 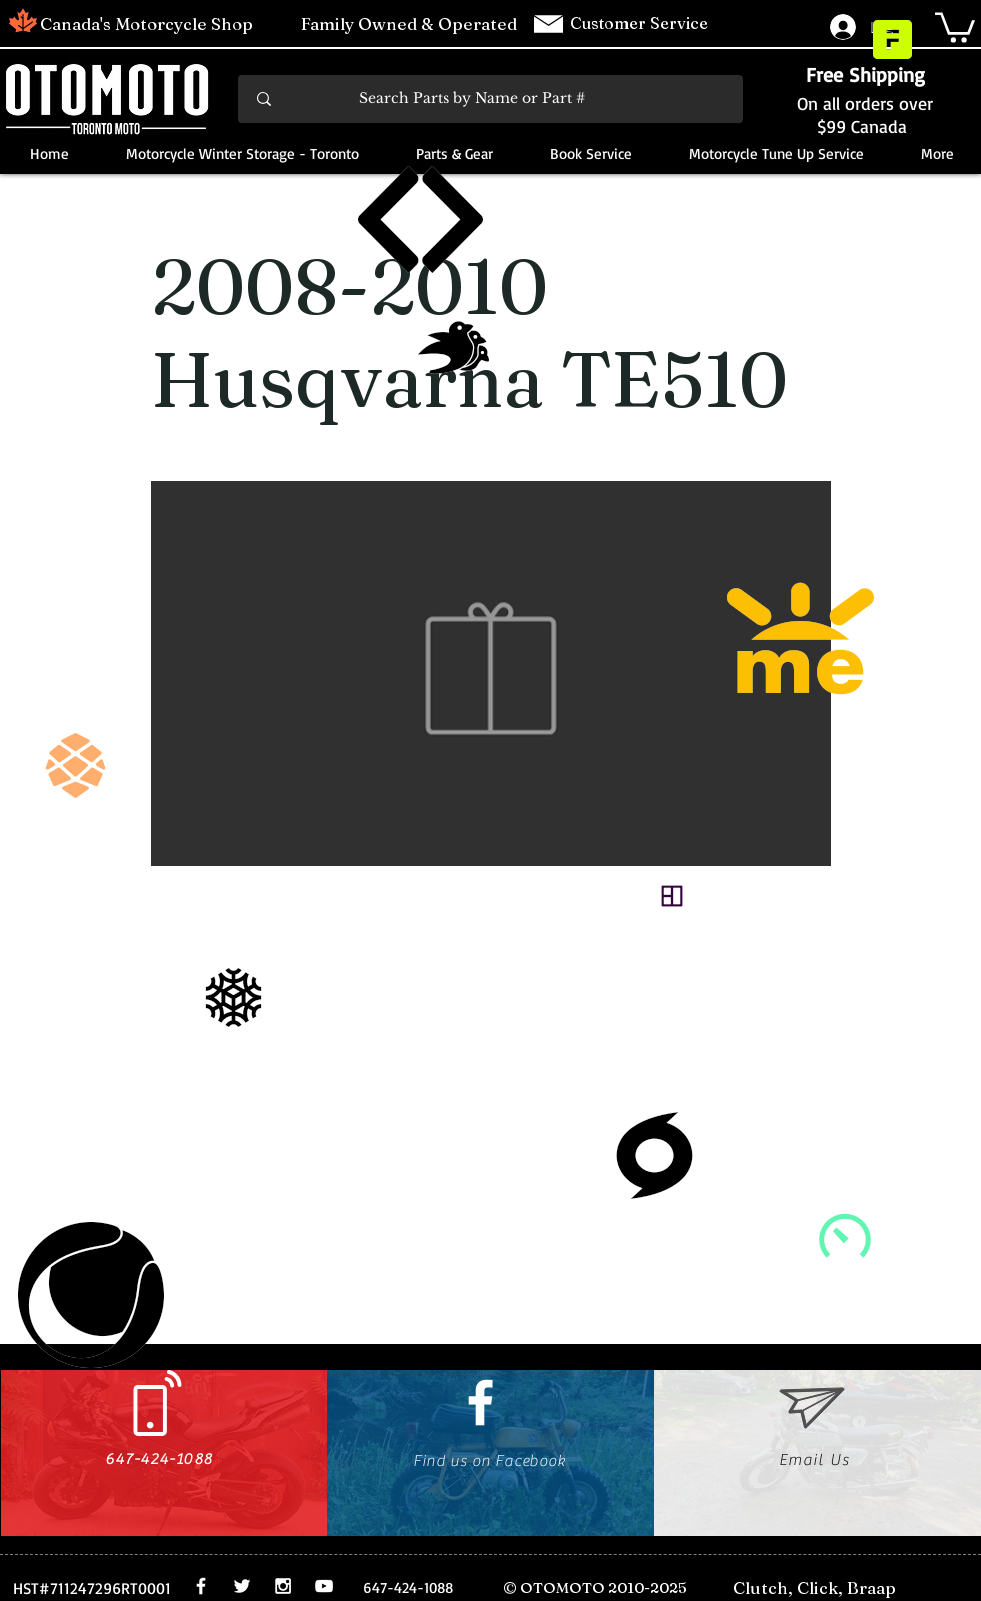 What do you see at coordinates (654, 1155) in the screenshot?
I see `indicates typhoon or hurricane weather alert` at bounding box center [654, 1155].